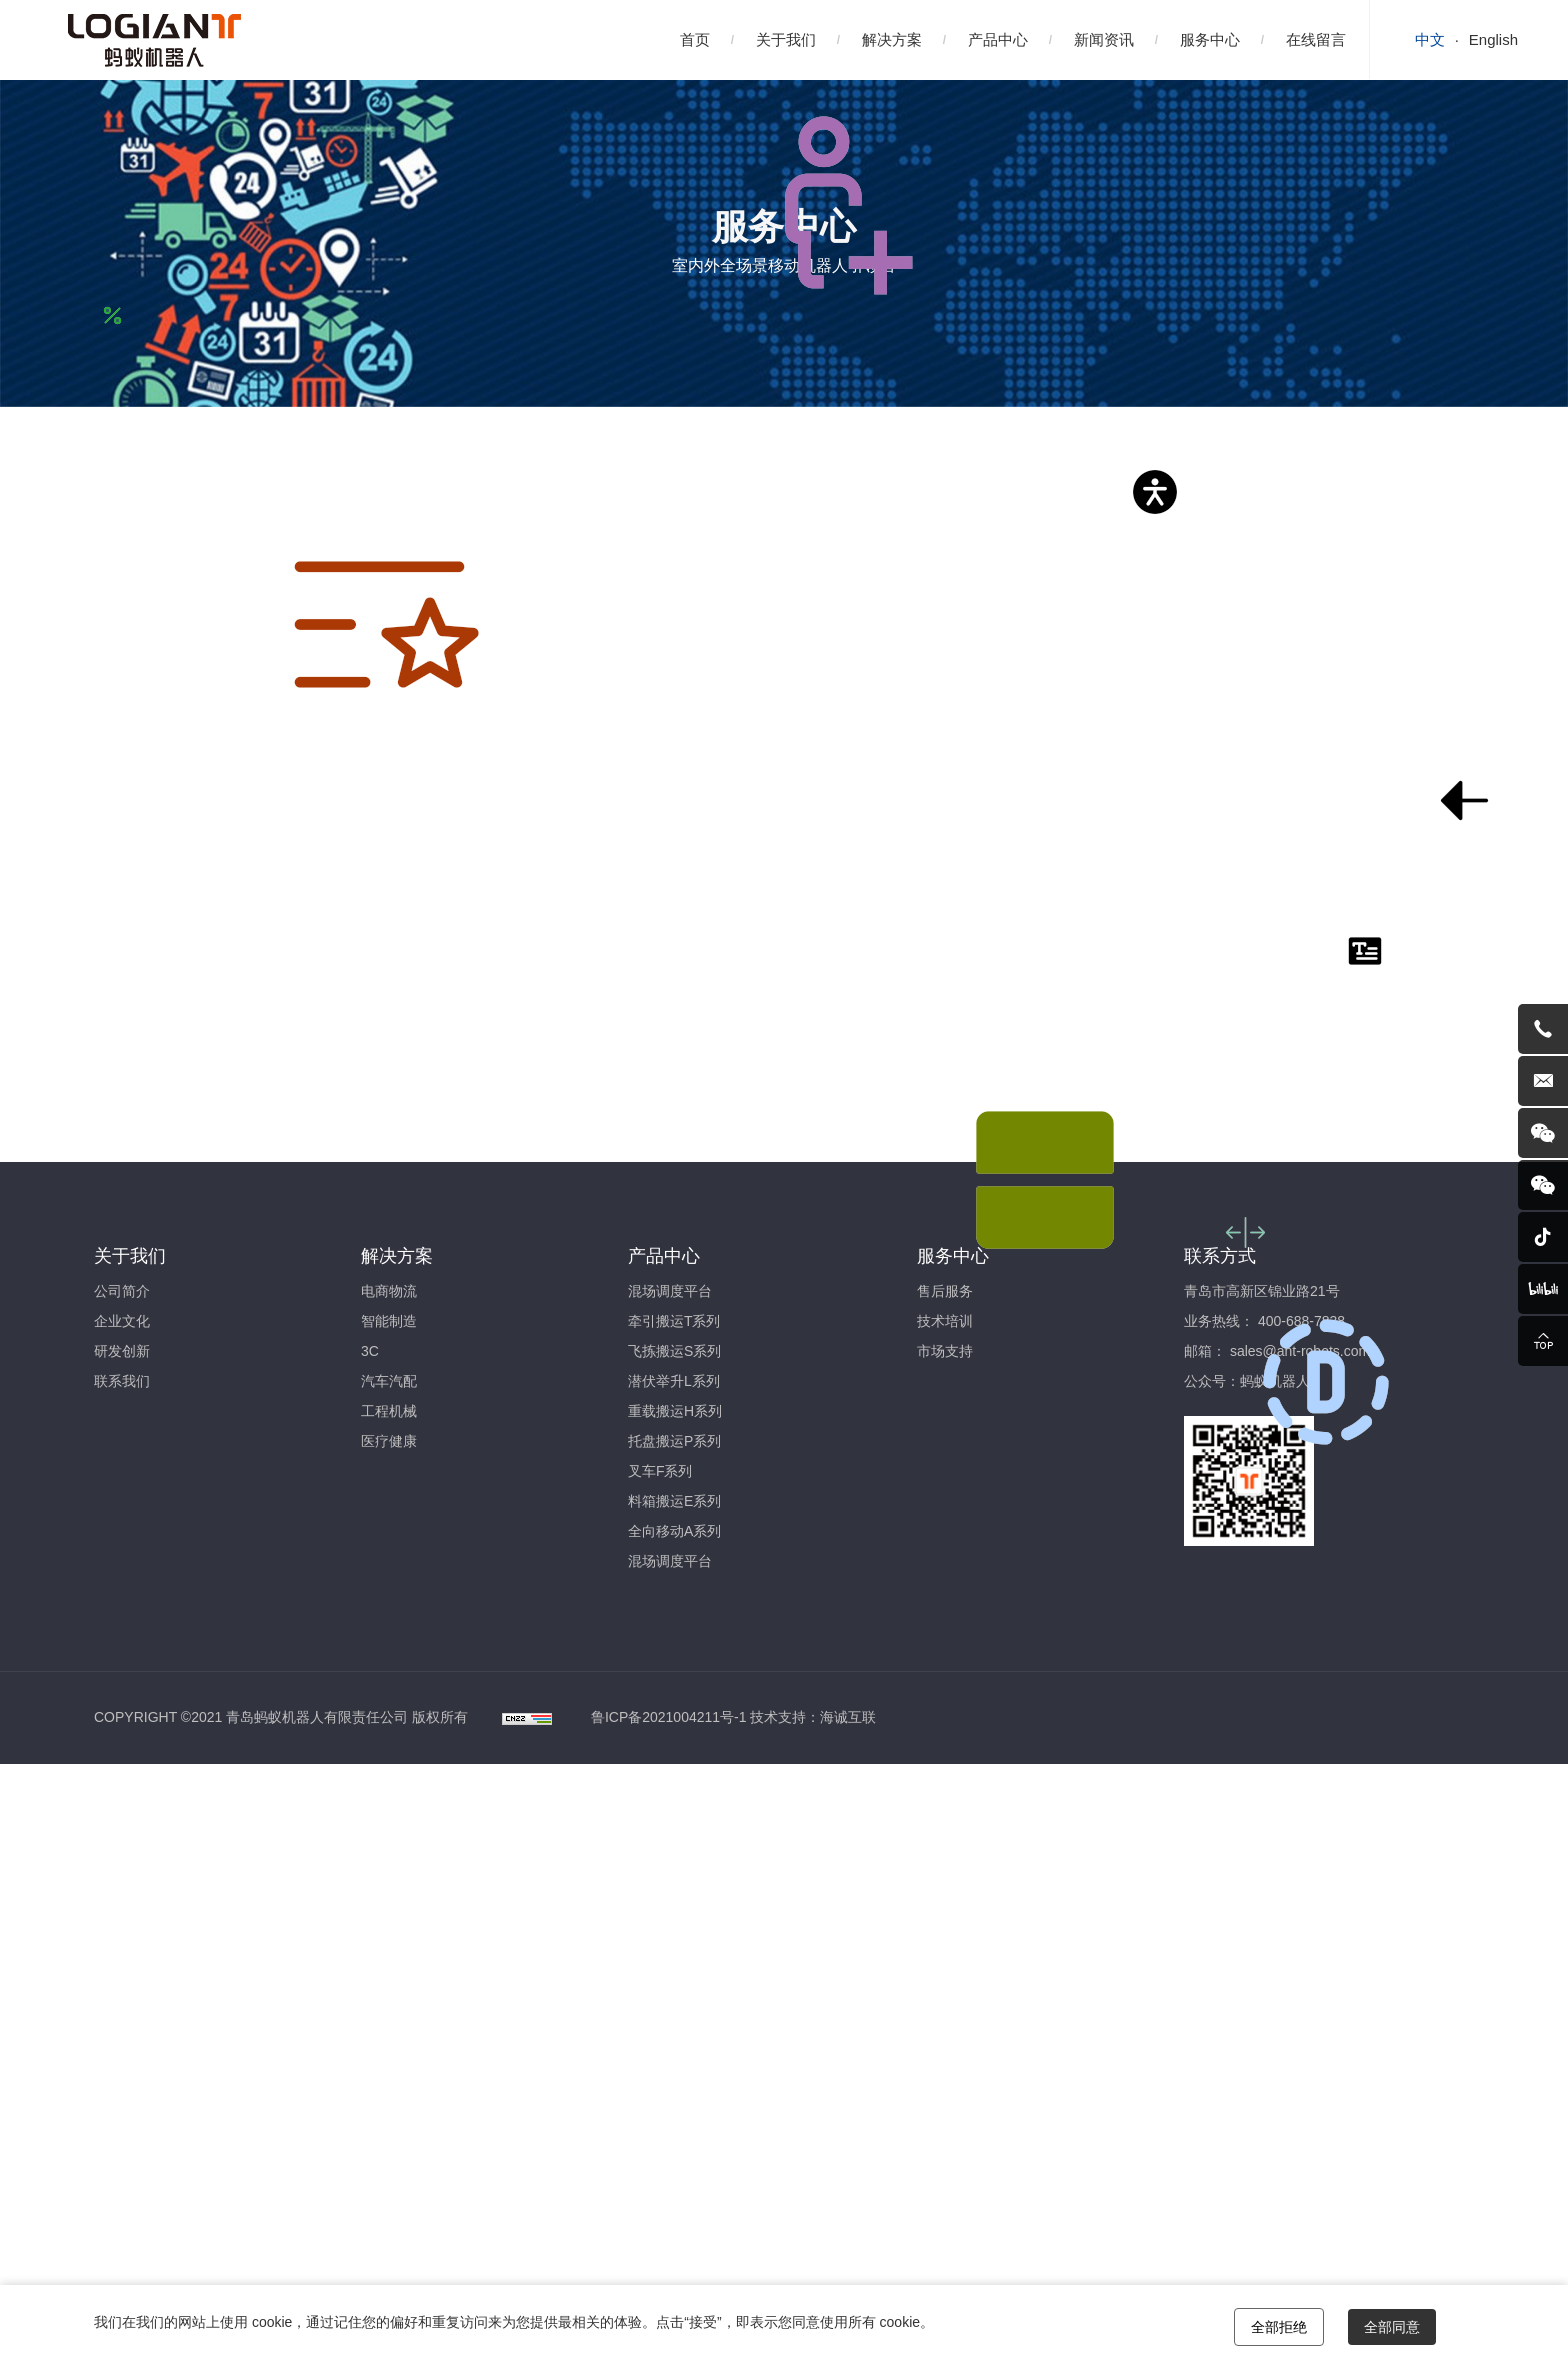 The image size is (1568, 2369). What do you see at coordinates (1365, 951) in the screenshot?
I see `read articles from The New York Times` at bounding box center [1365, 951].